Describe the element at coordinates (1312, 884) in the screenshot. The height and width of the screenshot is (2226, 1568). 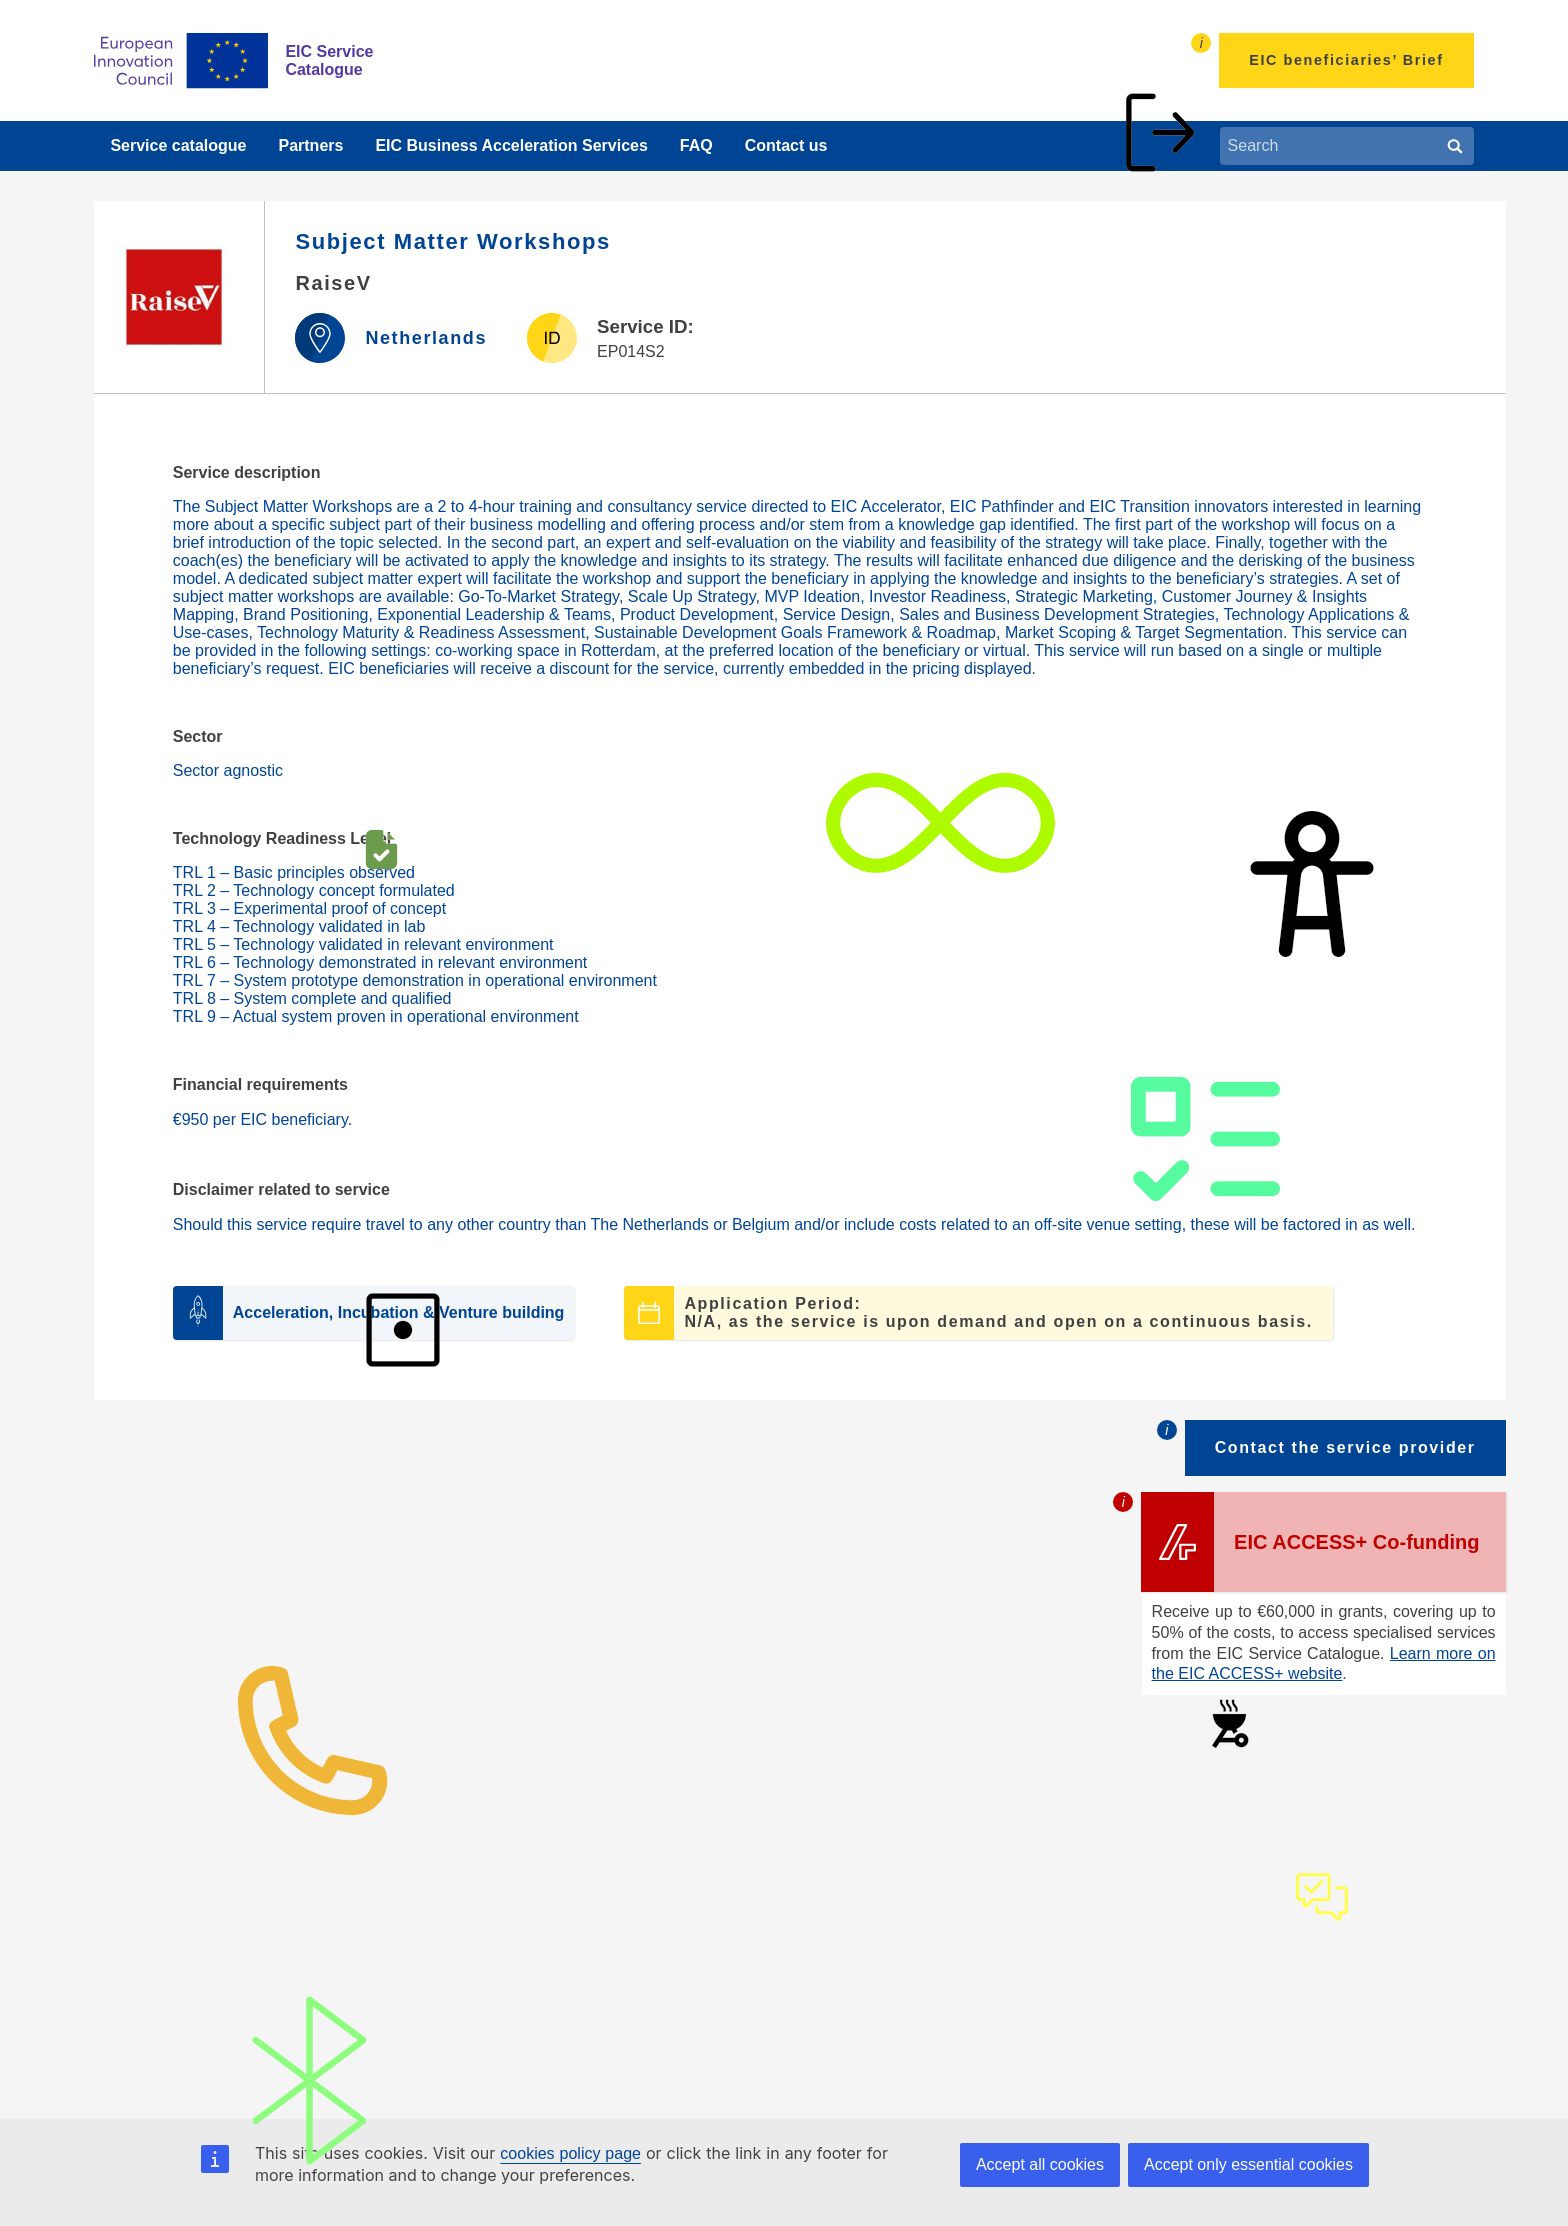
I see `access accessibility settings` at that location.